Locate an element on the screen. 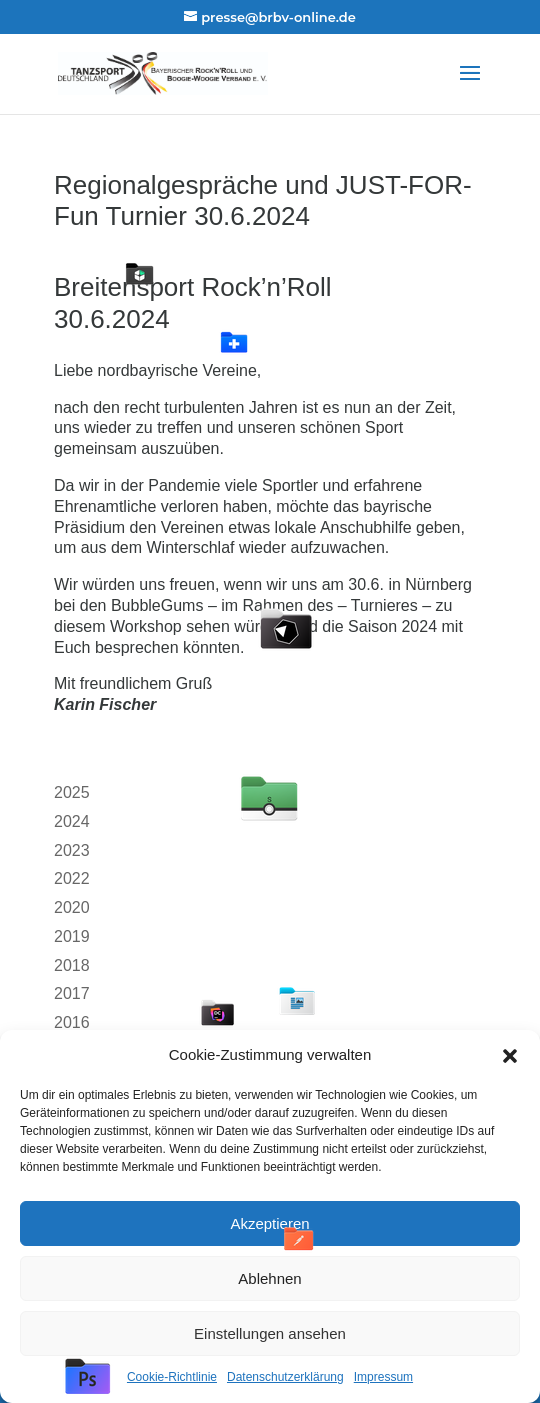 Image resolution: width=540 pixels, height=1403 pixels. folder containing Postman API development files is located at coordinates (298, 1239).